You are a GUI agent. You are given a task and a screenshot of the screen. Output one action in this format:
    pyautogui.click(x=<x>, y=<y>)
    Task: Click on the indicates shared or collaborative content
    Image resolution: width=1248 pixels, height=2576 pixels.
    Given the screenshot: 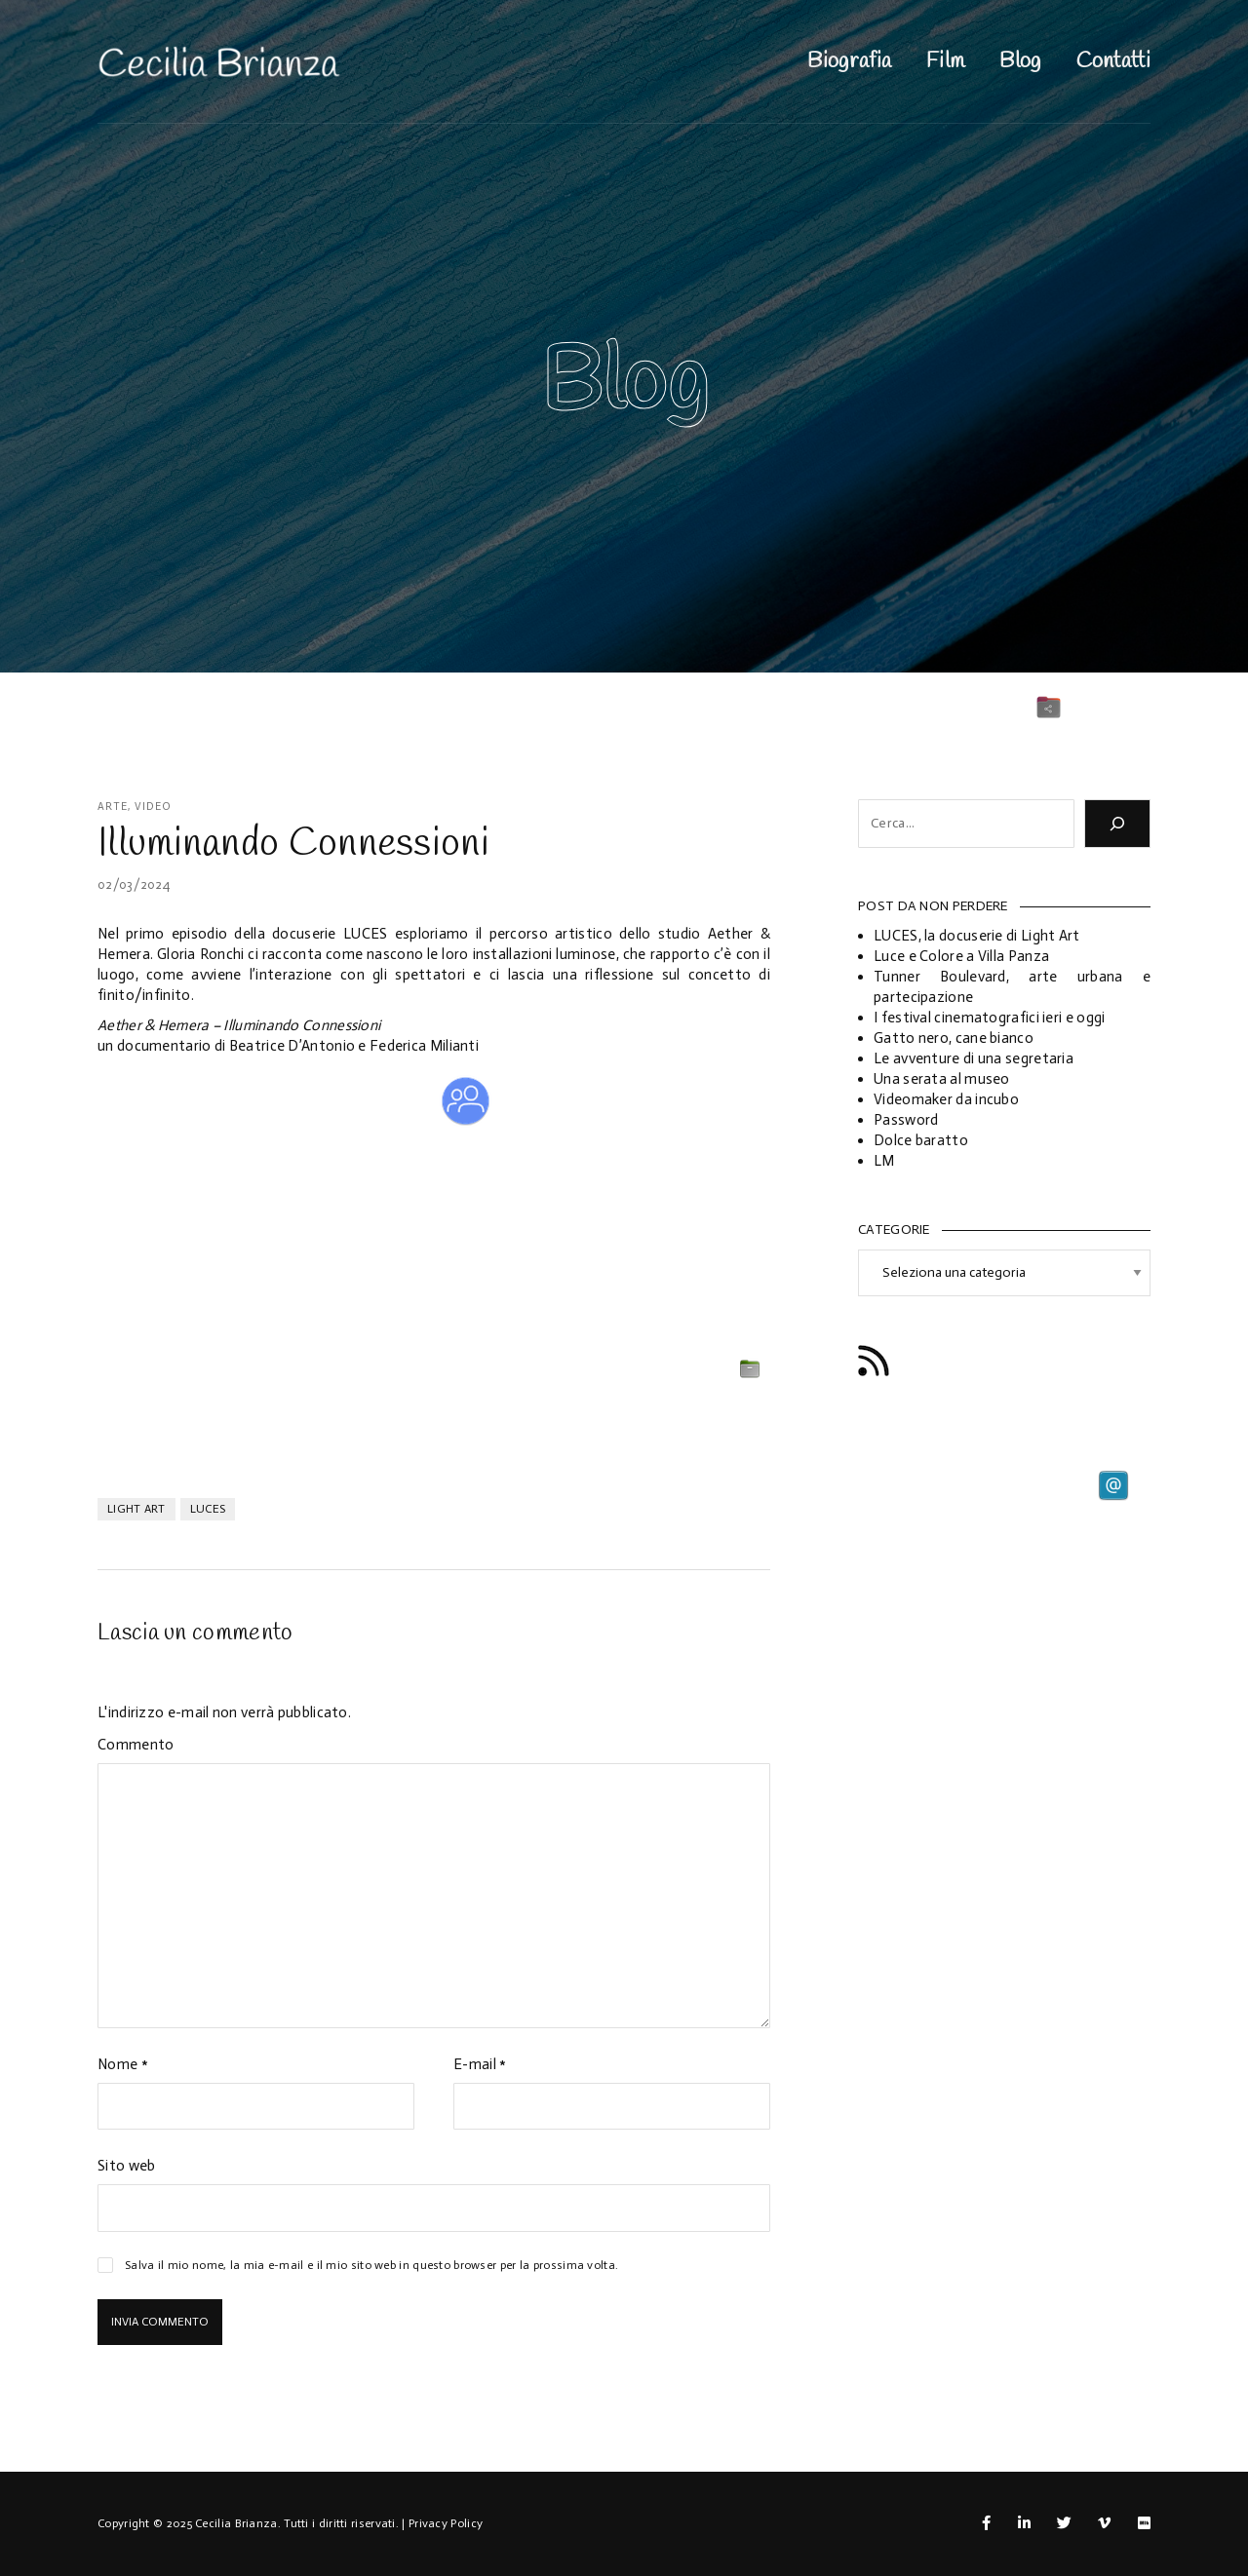 What is the action you would take?
    pyautogui.click(x=465, y=1100)
    